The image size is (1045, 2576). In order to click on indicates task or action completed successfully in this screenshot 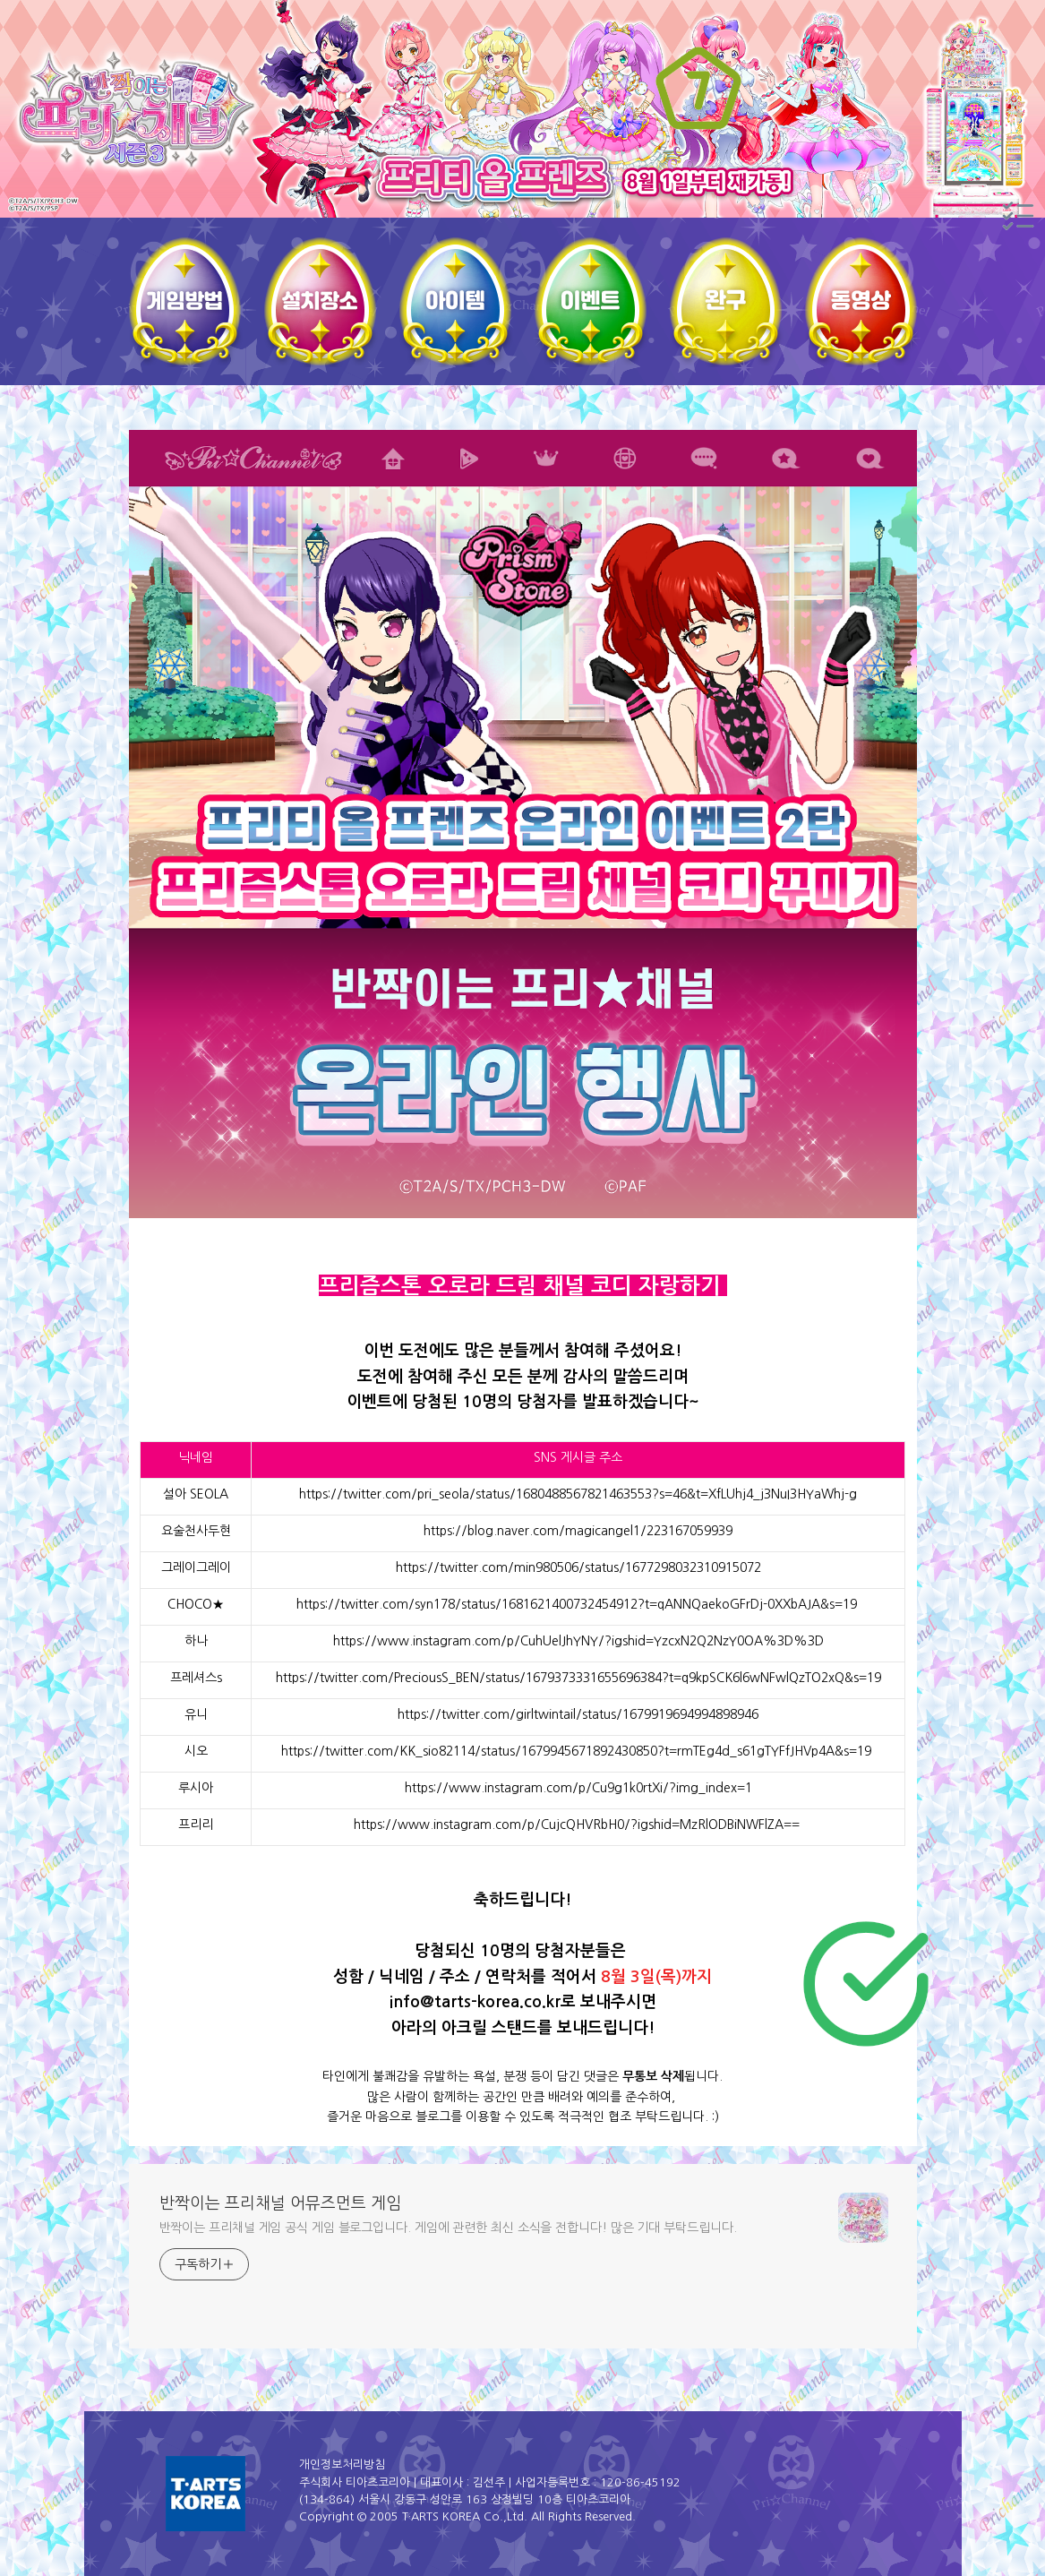, I will do `click(866, 1984)`.